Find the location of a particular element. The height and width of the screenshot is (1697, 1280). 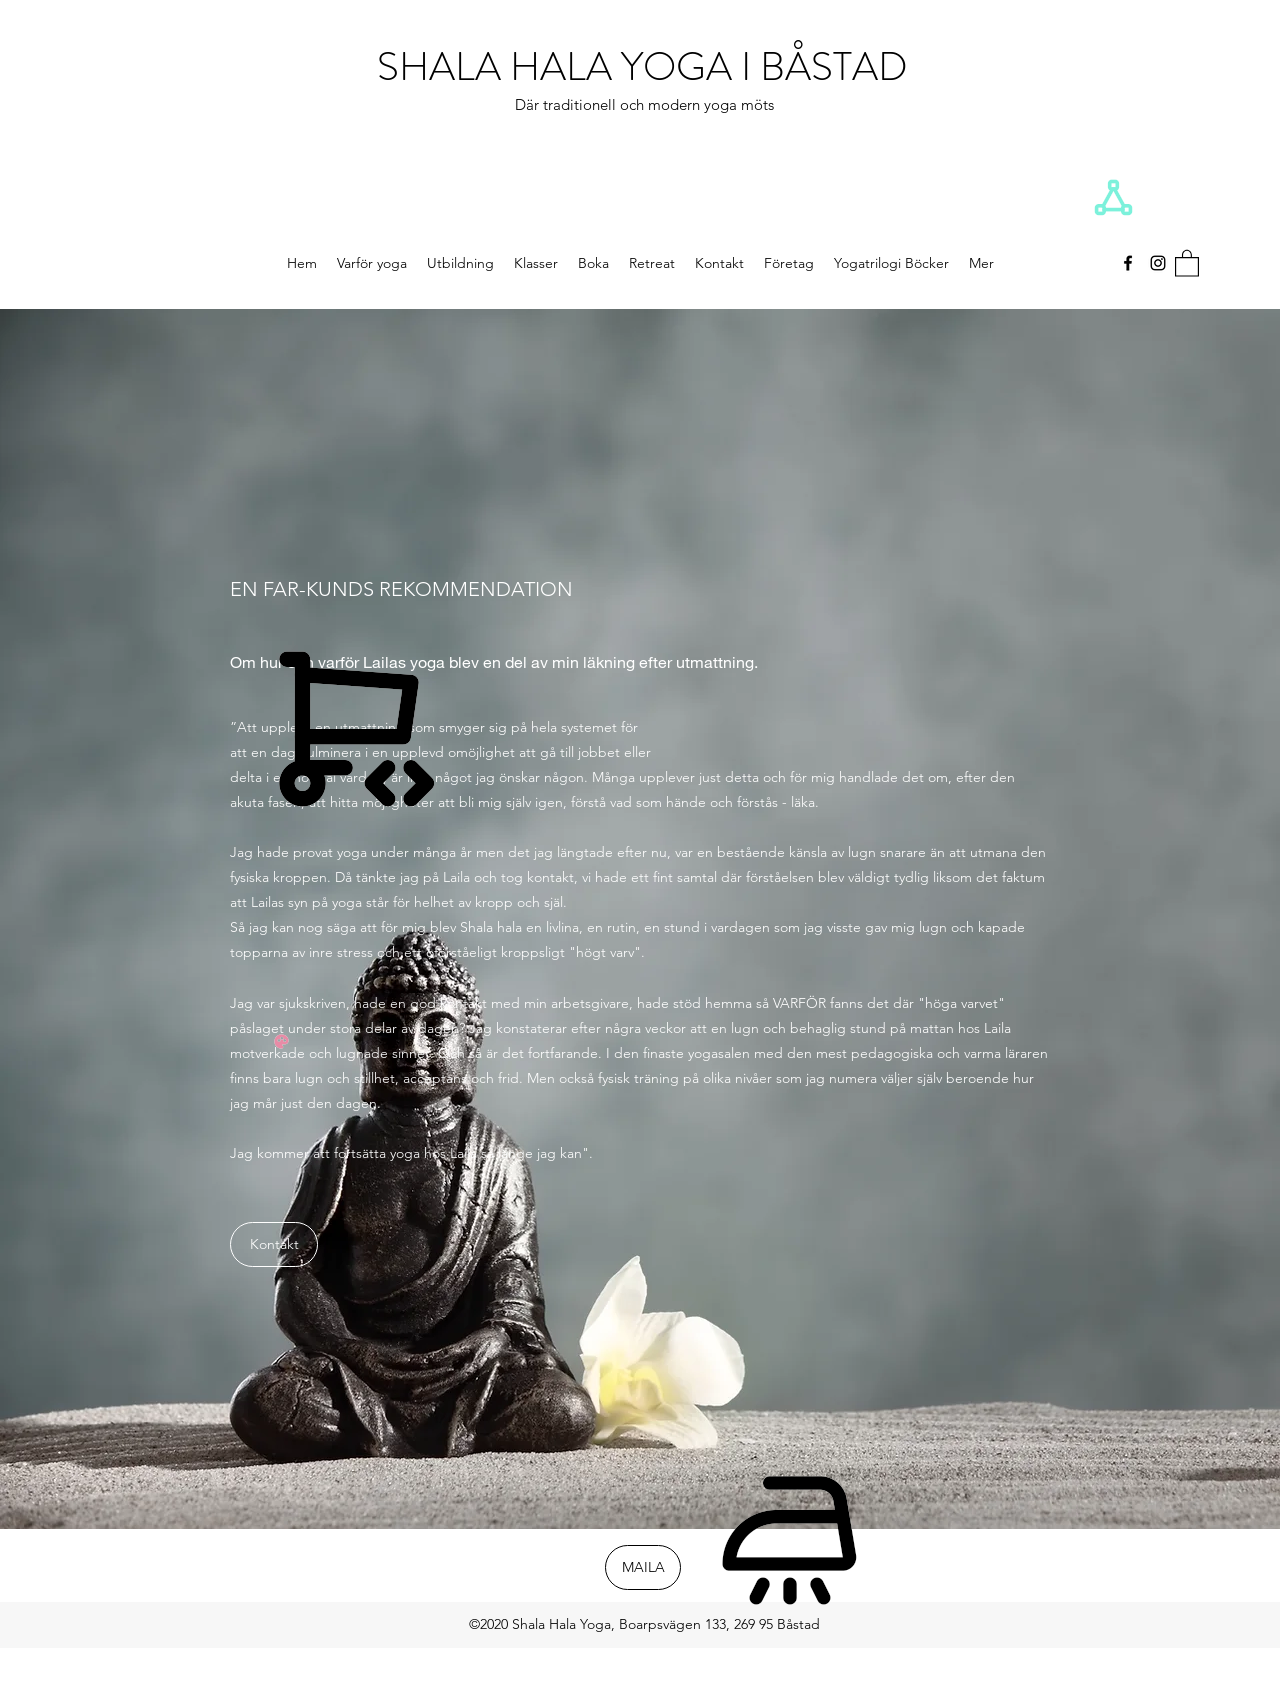

access cart API or developer settings is located at coordinates (349, 729).